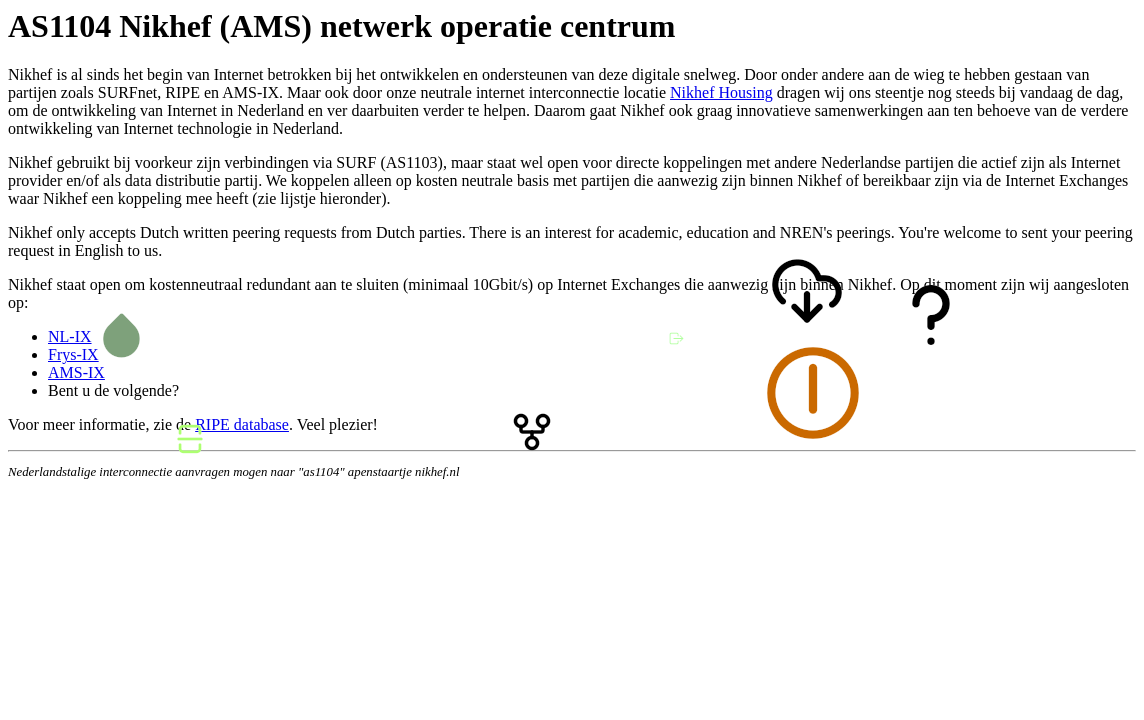 The width and height of the screenshot is (1144, 720). What do you see at coordinates (532, 432) in the screenshot?
I see `fork a repository` at bounding box center [532, 432].